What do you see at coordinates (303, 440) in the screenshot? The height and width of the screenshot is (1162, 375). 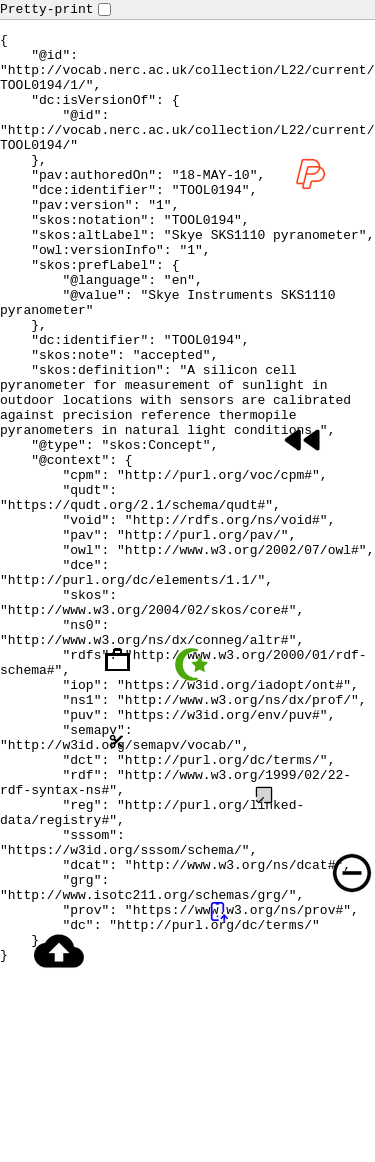 I see `rewind media content quickly` at bounding box center [303, 440].